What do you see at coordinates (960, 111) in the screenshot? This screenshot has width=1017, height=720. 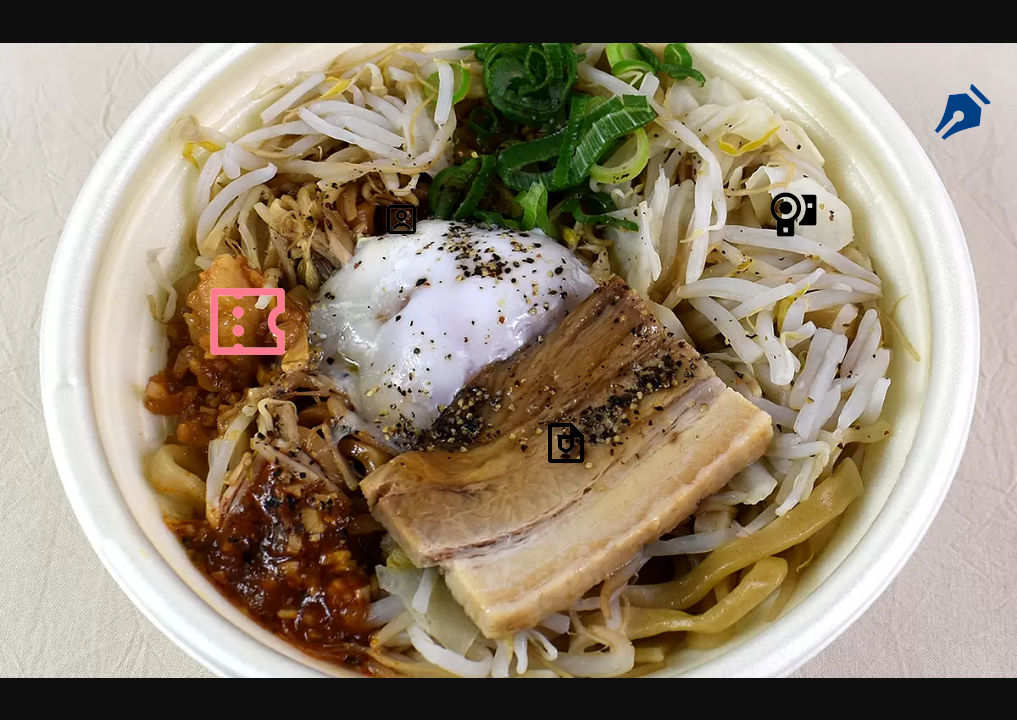 I see `access drawing or illustration tools` at bounding box center [960, 111].